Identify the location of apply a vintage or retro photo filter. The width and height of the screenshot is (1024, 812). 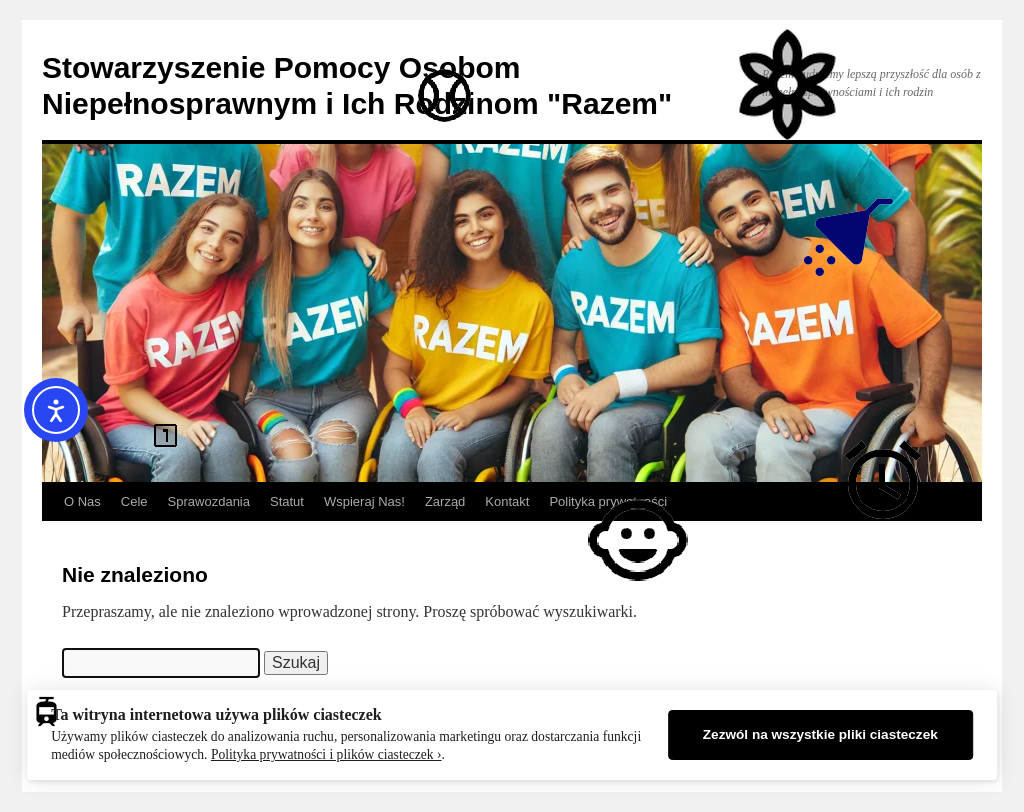
(787, 84).